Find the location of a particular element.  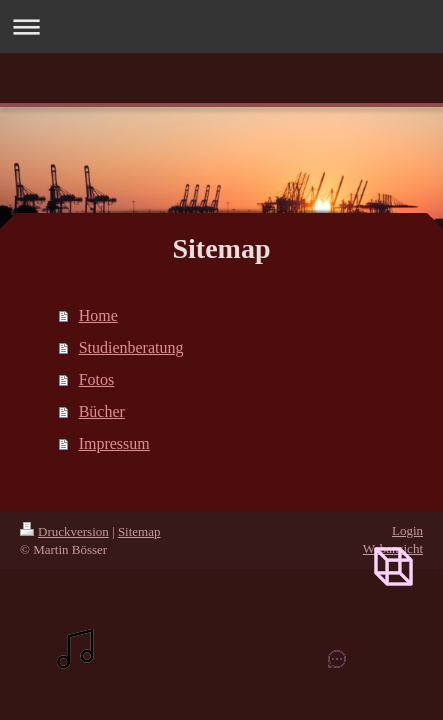

access music or audio player is located at coordinates (77, 649).